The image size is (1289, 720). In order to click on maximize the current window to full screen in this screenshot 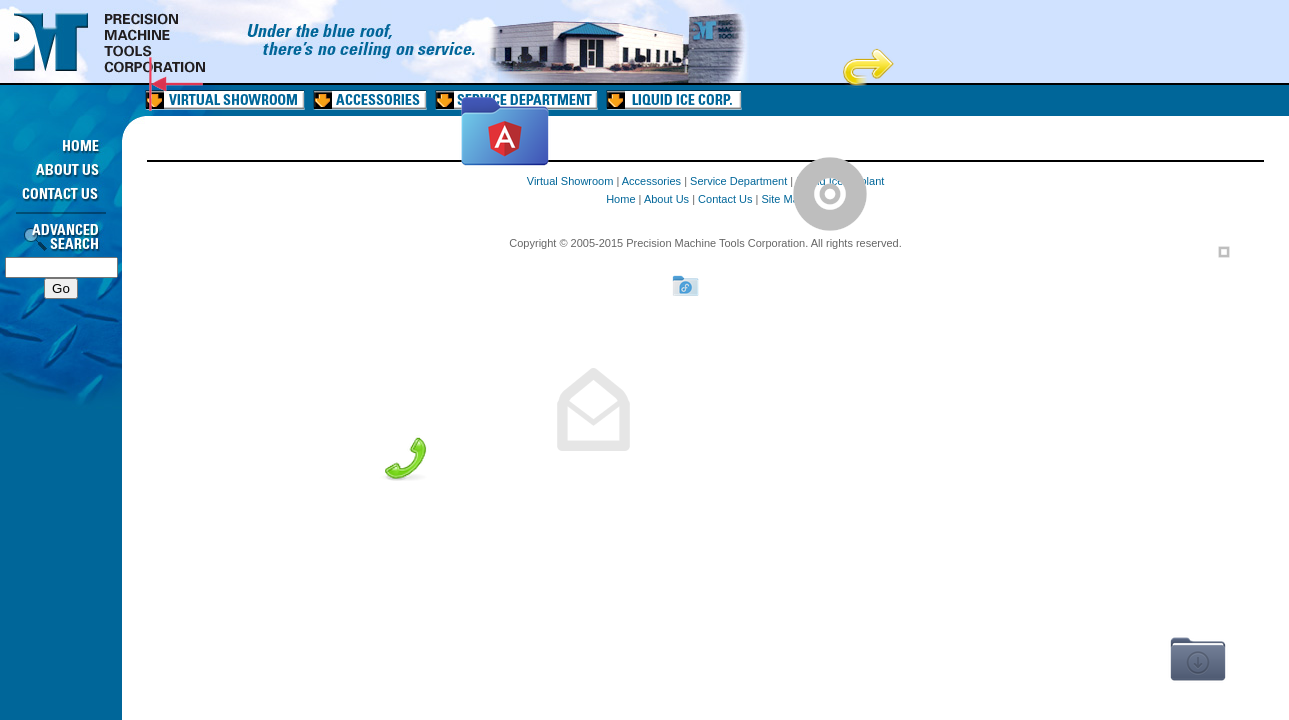, I will do `click(1224, 252)`.